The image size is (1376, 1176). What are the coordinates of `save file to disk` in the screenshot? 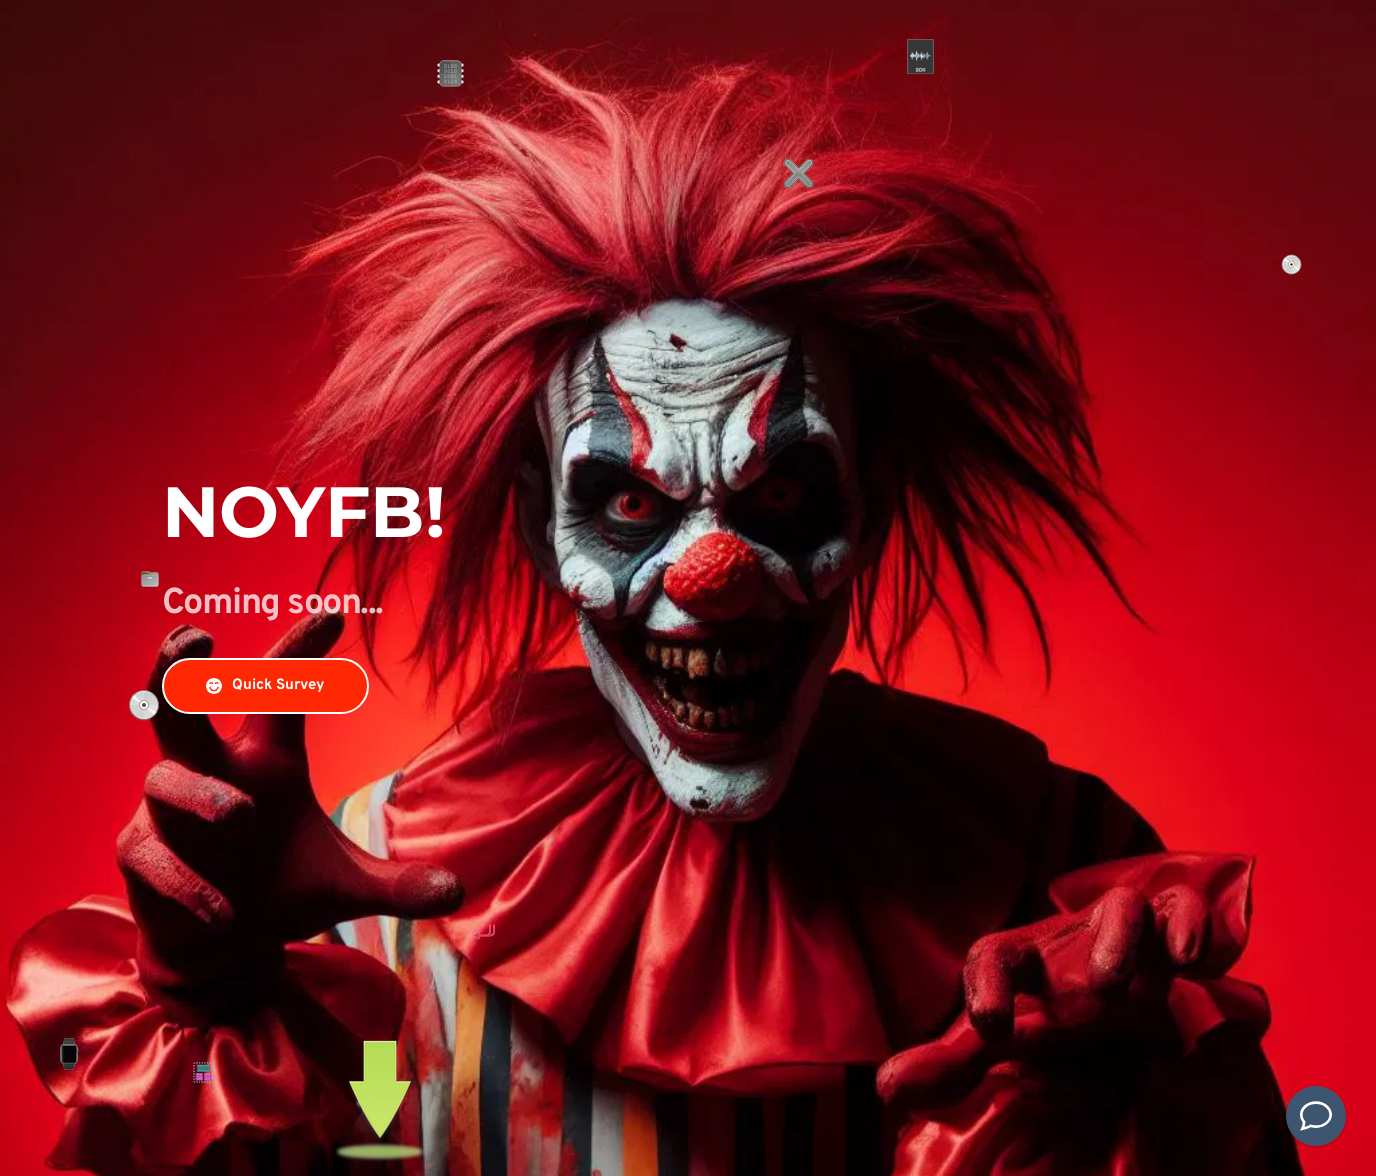 It's located at (380, 1093).